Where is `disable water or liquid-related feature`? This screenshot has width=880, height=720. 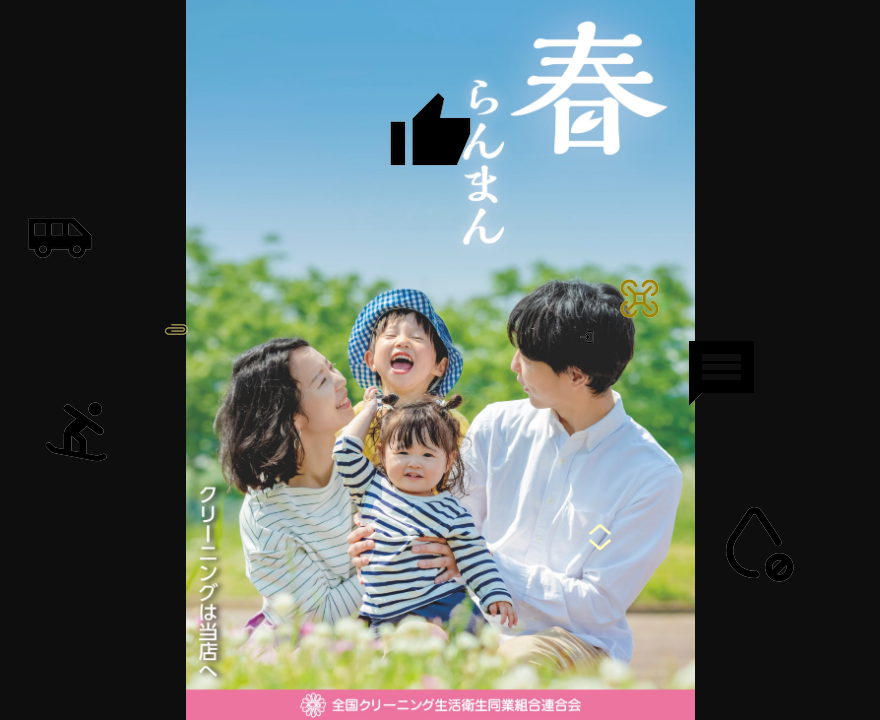
disable water or liquid-related feature is located at coordinates (754, 542).